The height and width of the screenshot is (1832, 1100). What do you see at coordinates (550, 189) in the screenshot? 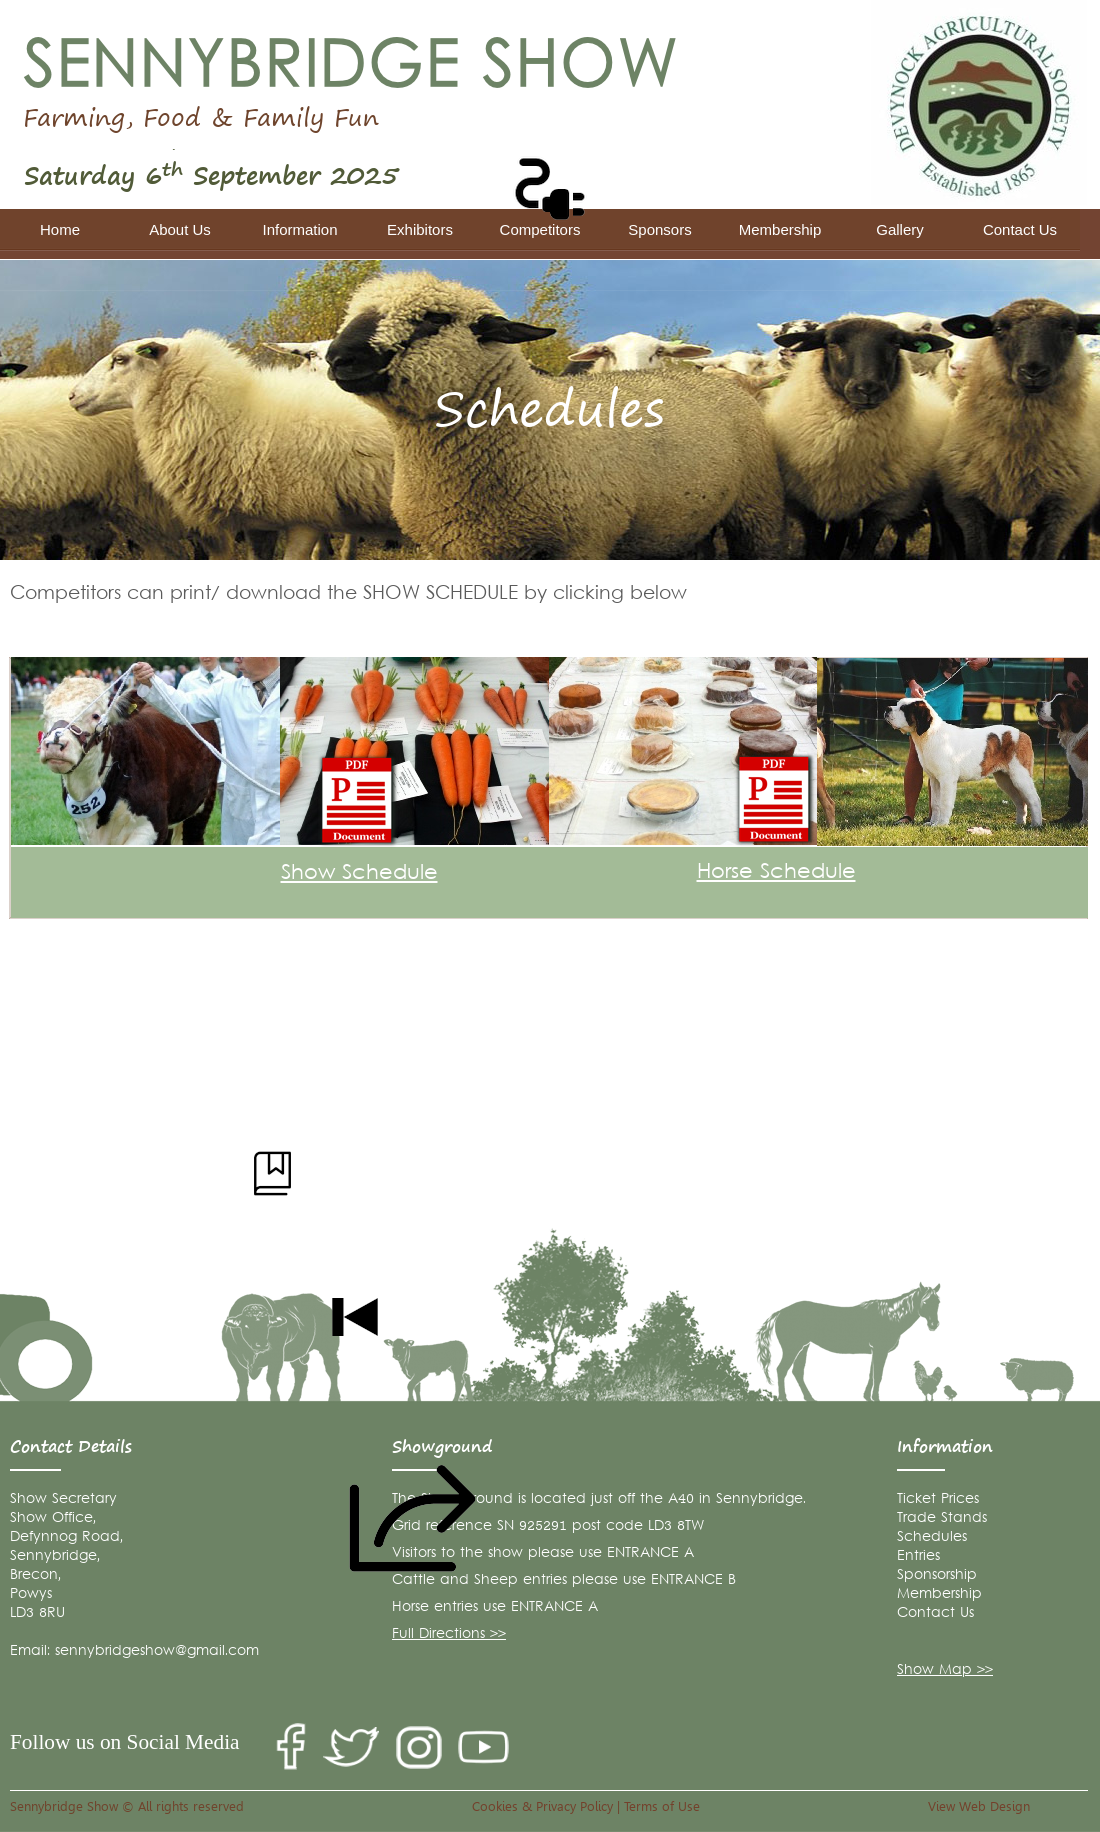
I see `access electrical or charging services nearby` at bounding box center [550, 189].